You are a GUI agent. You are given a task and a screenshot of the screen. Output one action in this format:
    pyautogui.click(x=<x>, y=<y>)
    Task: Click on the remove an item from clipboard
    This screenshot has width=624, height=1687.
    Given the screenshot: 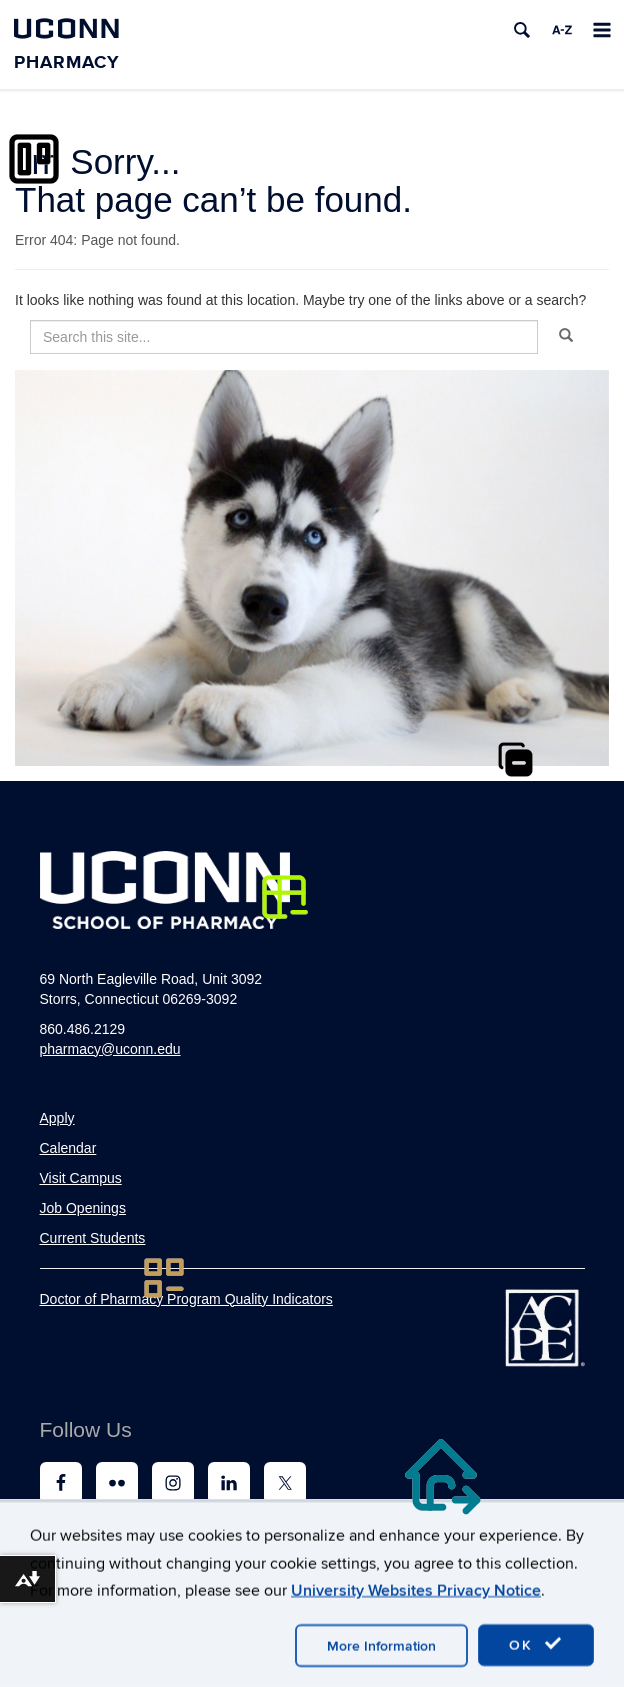 What is the action you would take?
    pyautogui.click(x=515, y=759)
    